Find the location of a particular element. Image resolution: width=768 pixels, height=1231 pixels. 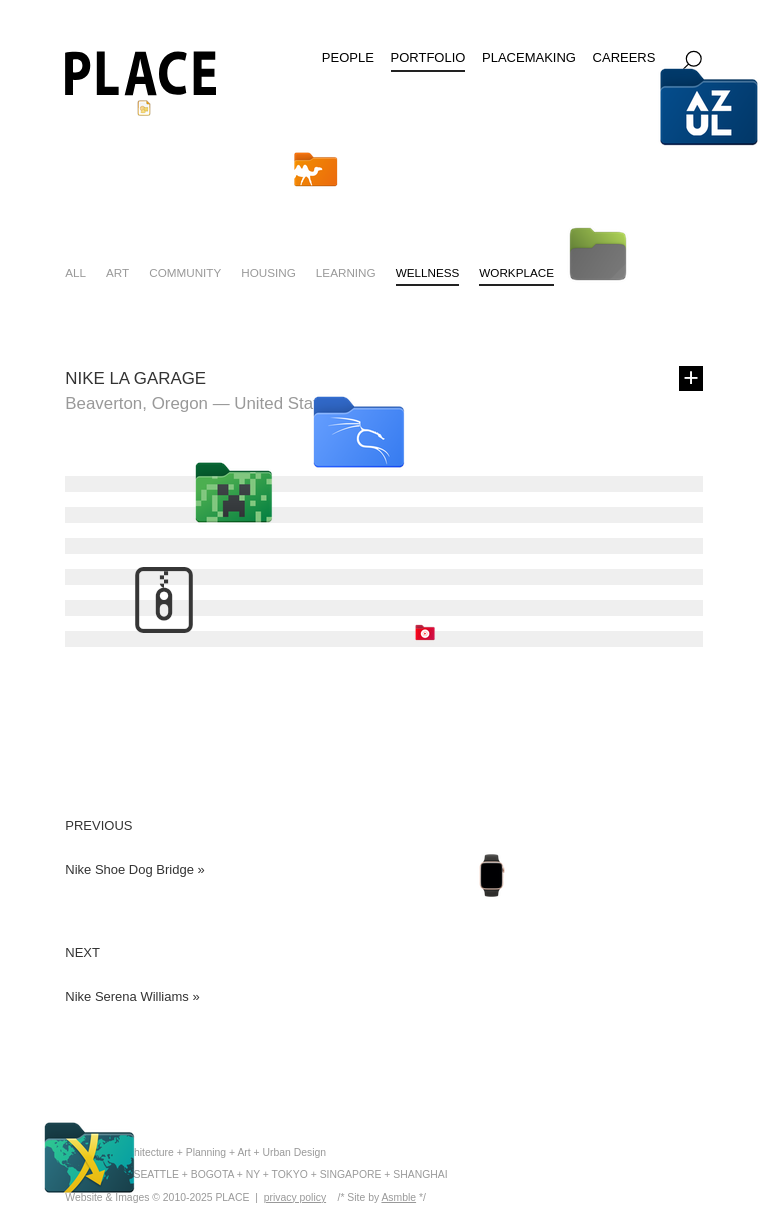

open an opendocument graphics file is located at coordinates (144, 108).